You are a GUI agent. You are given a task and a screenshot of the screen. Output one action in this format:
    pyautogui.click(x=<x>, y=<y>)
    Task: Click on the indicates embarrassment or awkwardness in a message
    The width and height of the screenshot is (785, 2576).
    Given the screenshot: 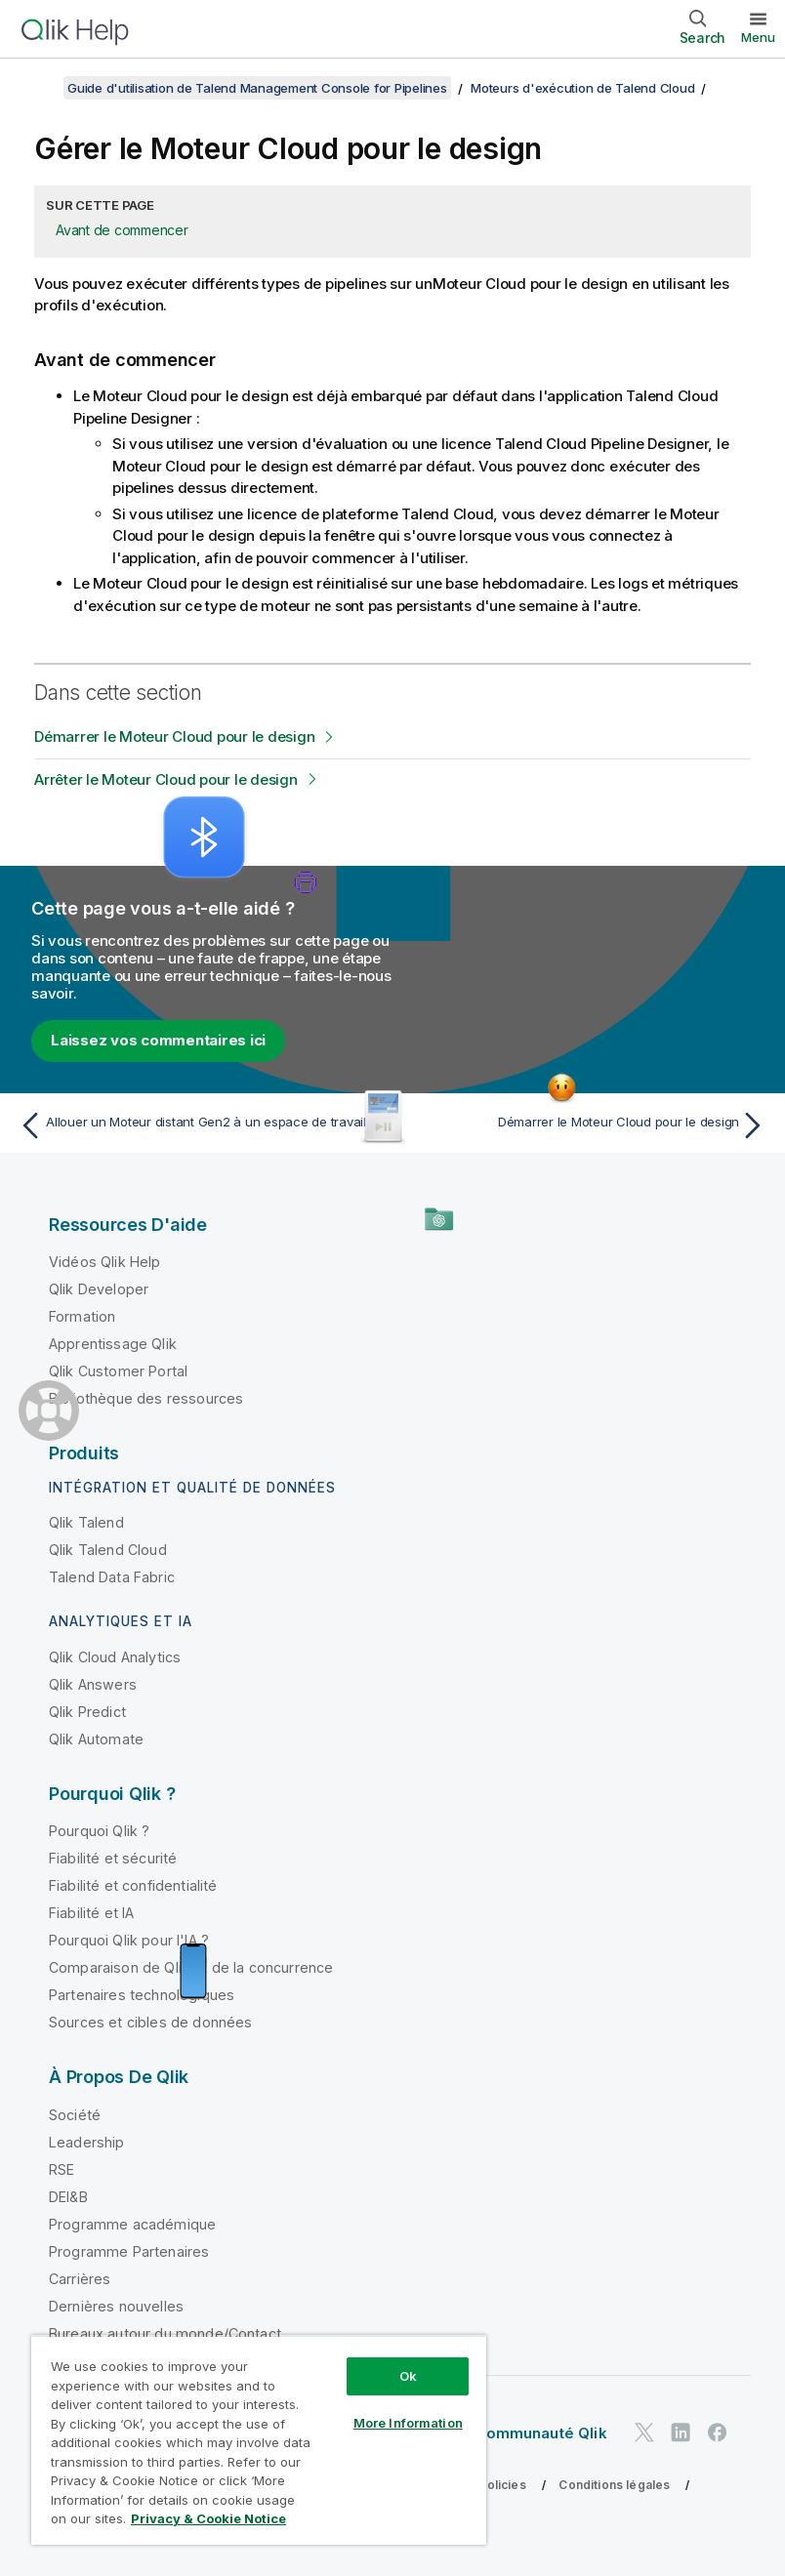 What is the action you would take?
    pyautogui.click(x=561, y=1088)
    